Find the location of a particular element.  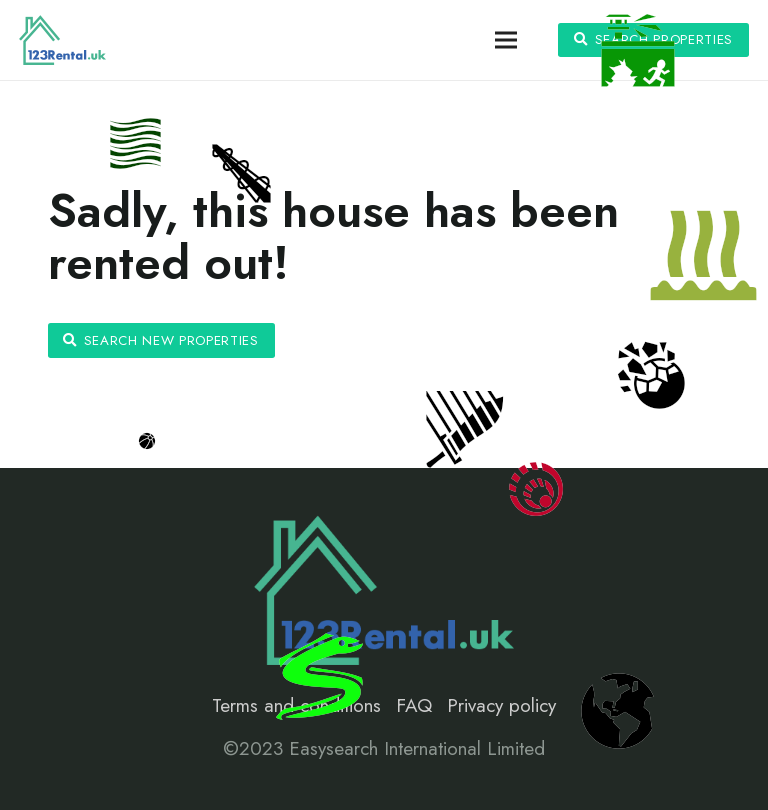

access beach or summer-themed games is located at coordinates (147, 441).